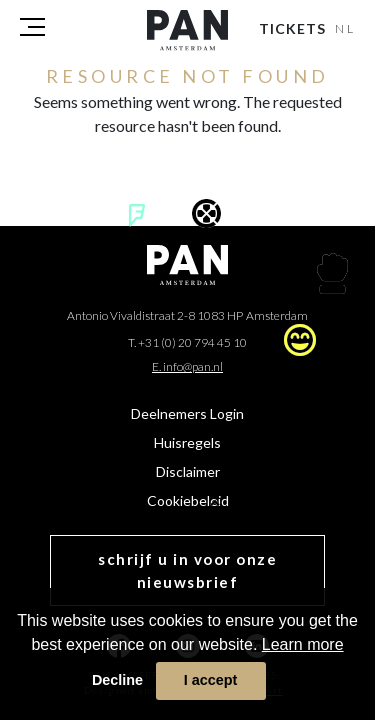 The width and height of the screenshot is (375, 720). Describe the element at coordinates (206, 213) in the screenshot. I see `visit opencritic website for game reviews` at that location.